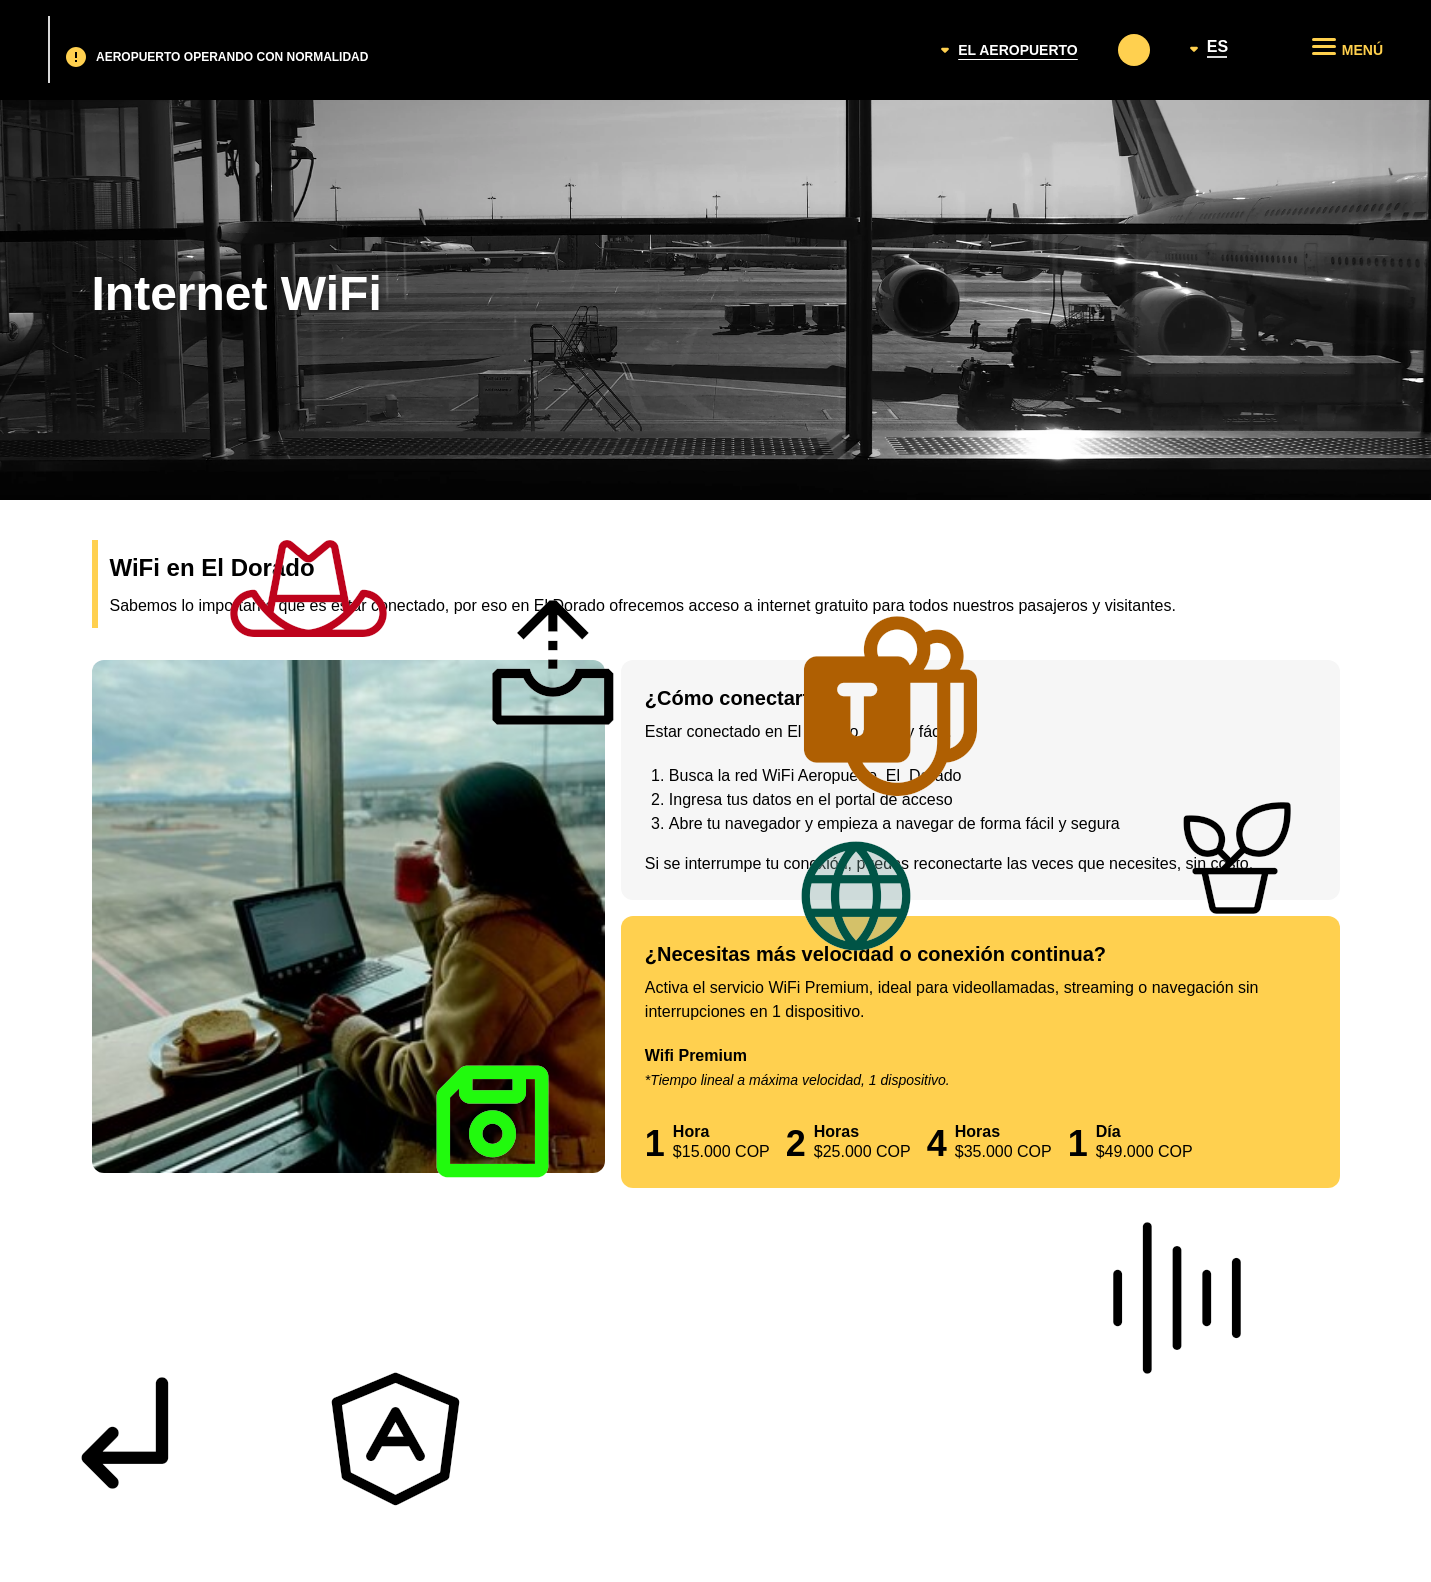 Image resolution: width=1431 pixels, height=1582 pixels. I want to click on audio or sound visualization, so click(1177, 1298).